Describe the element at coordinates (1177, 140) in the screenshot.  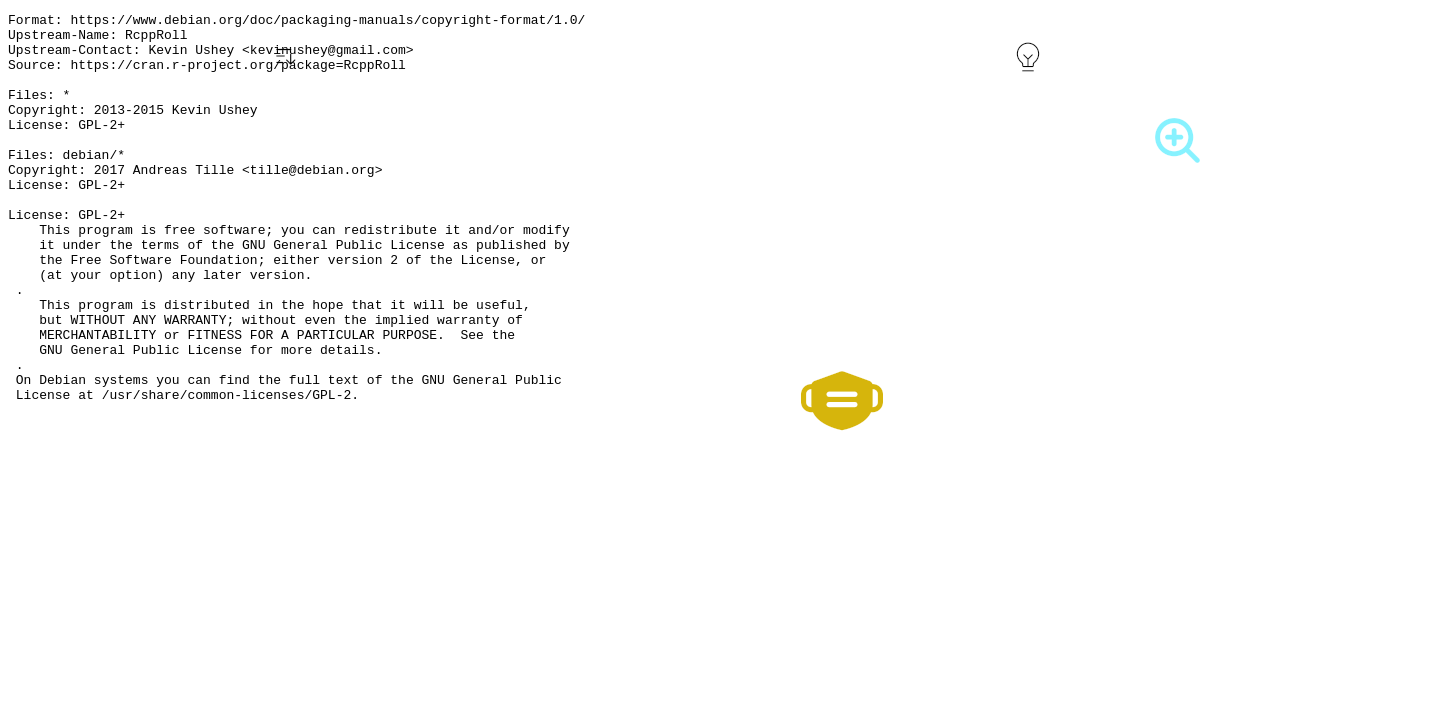
I see `zoom in on content` at that location.